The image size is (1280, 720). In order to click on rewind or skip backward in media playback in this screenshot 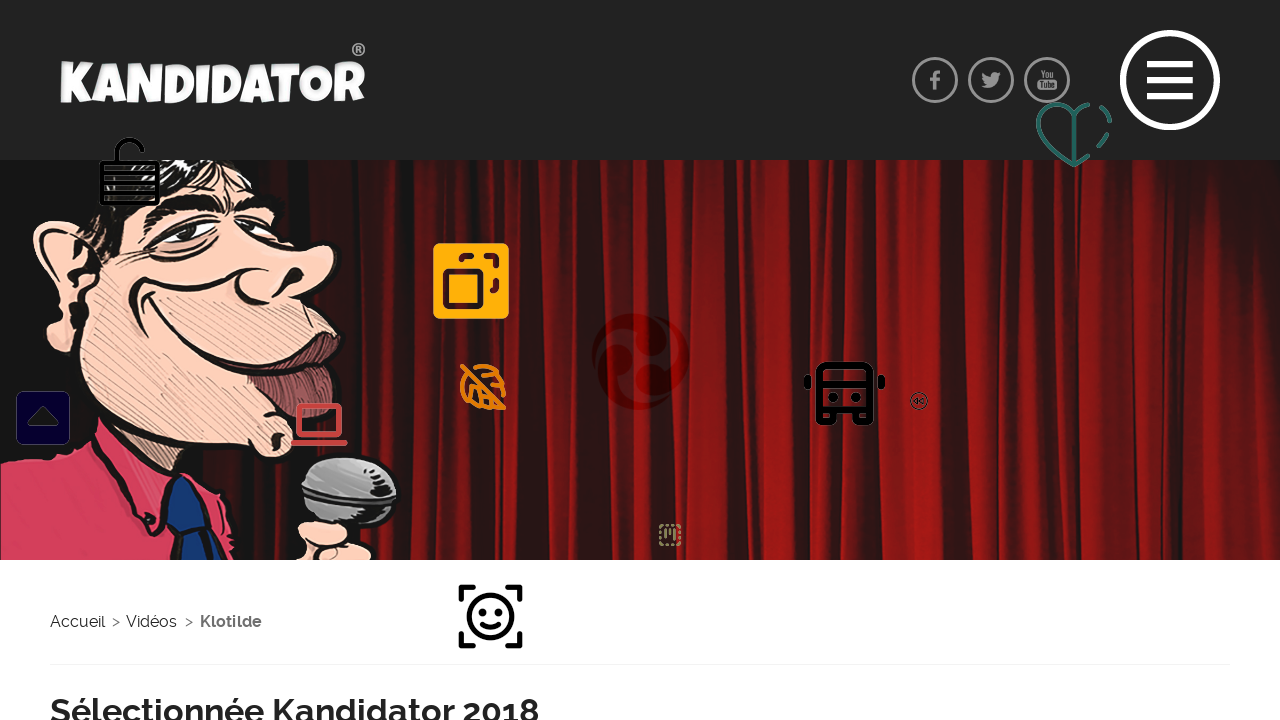, I will do `click(919, 401)`.